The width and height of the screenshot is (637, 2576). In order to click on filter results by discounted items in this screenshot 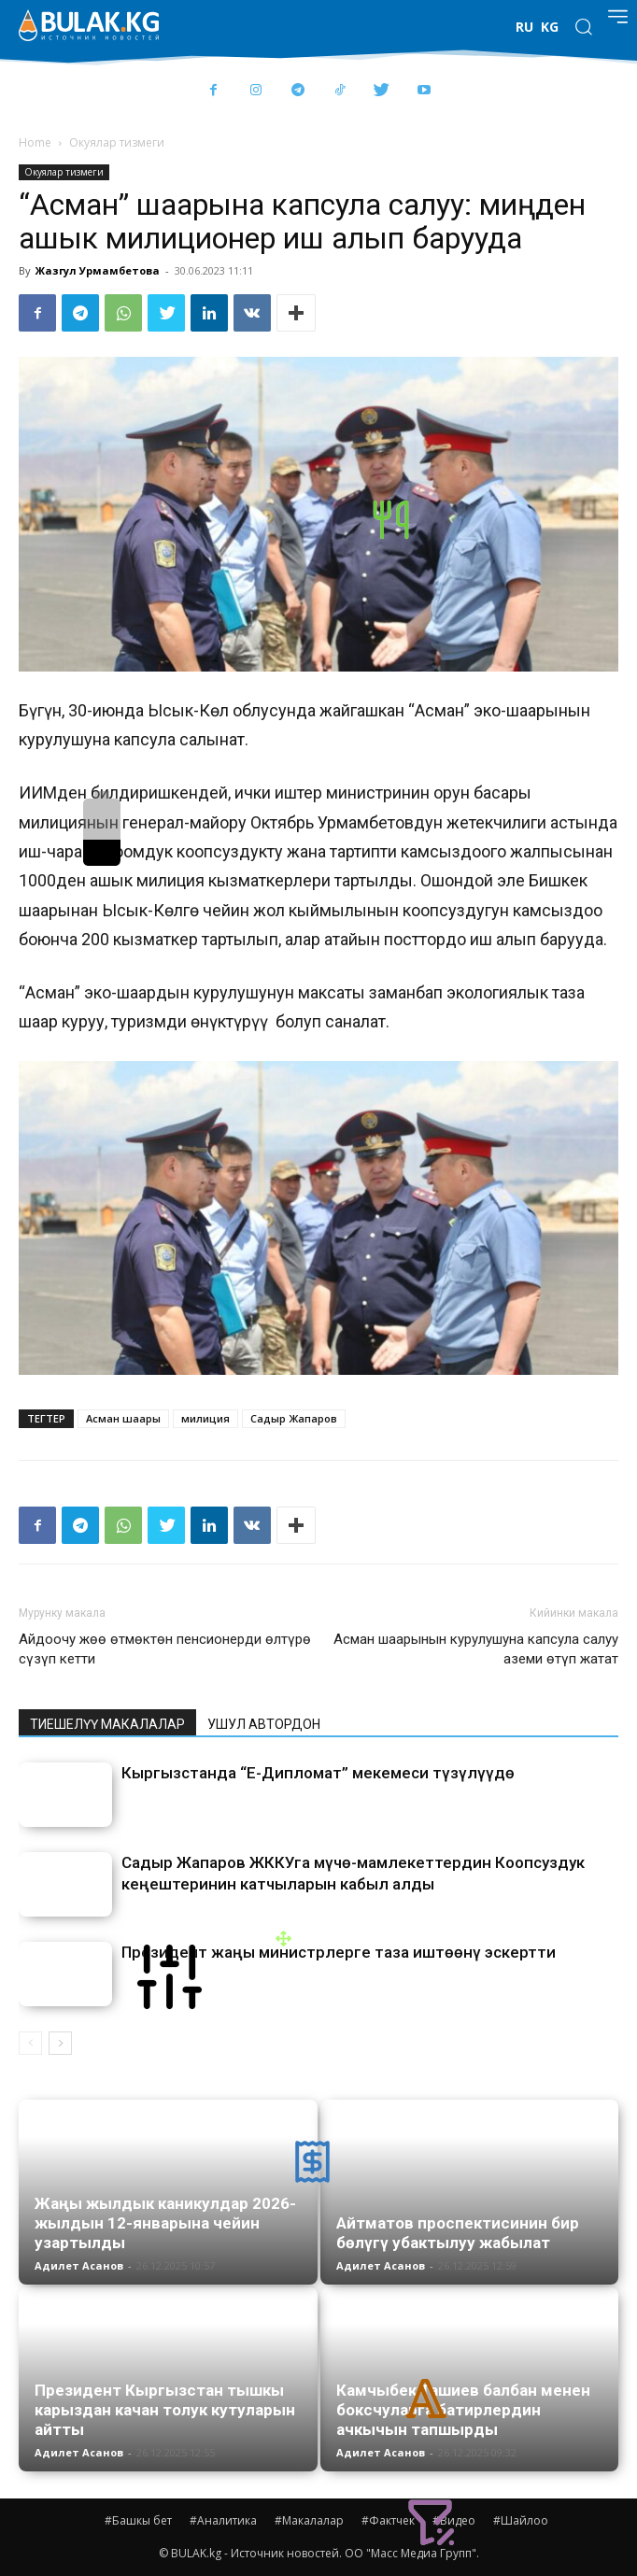, I will do `click(430, 2521)`.